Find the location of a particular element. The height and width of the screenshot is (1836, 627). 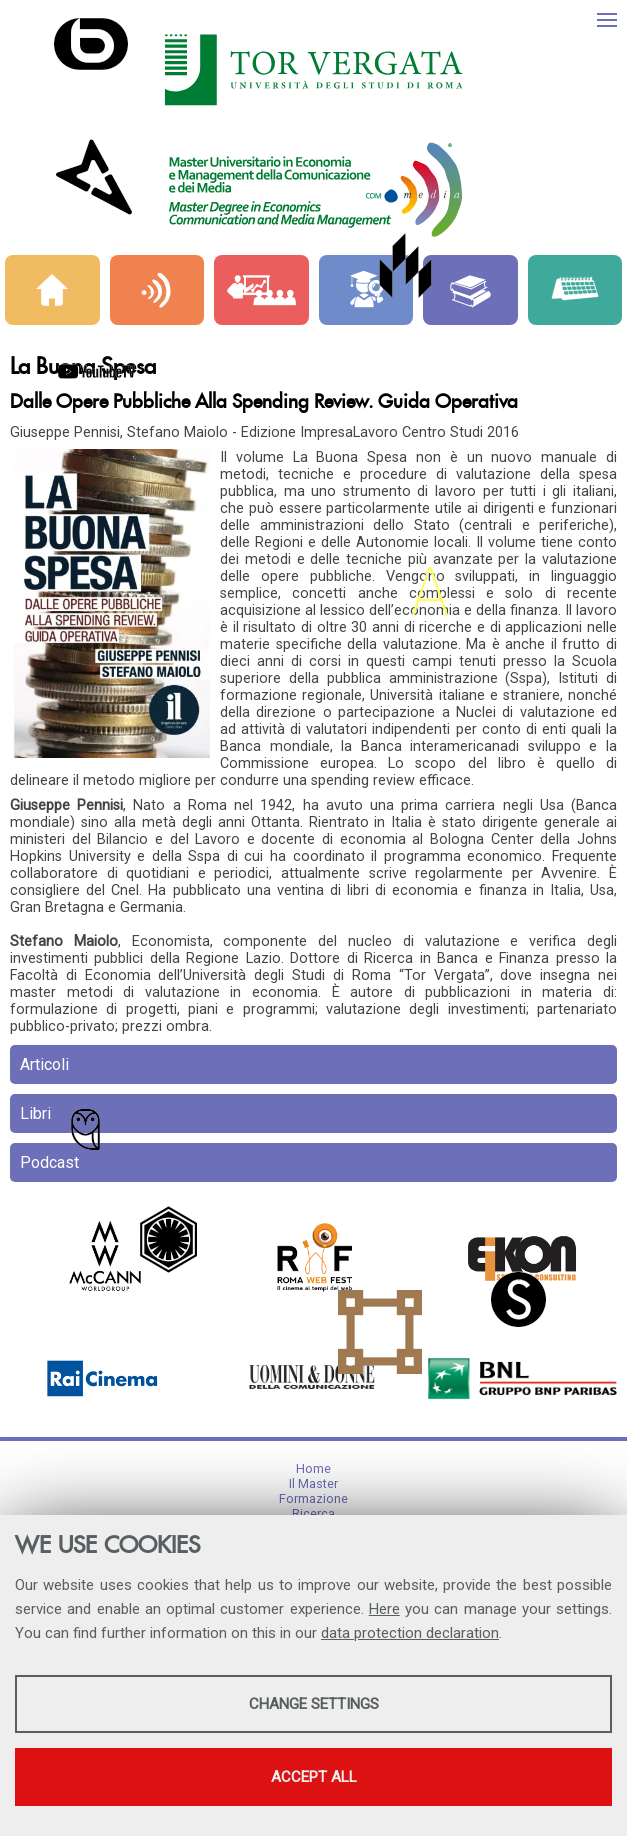

A-Frame VR framework logo is located at coordinates (430, 591).